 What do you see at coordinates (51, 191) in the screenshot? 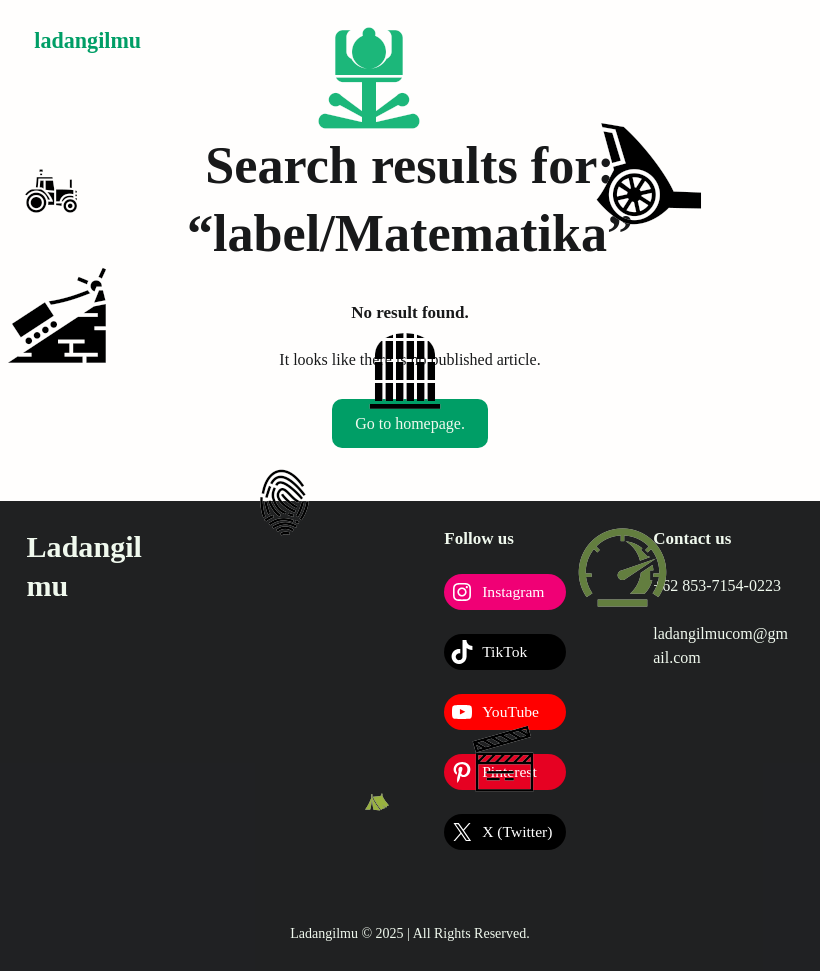
I see `access farming or agricultural features` at bounding box center [51, 191].